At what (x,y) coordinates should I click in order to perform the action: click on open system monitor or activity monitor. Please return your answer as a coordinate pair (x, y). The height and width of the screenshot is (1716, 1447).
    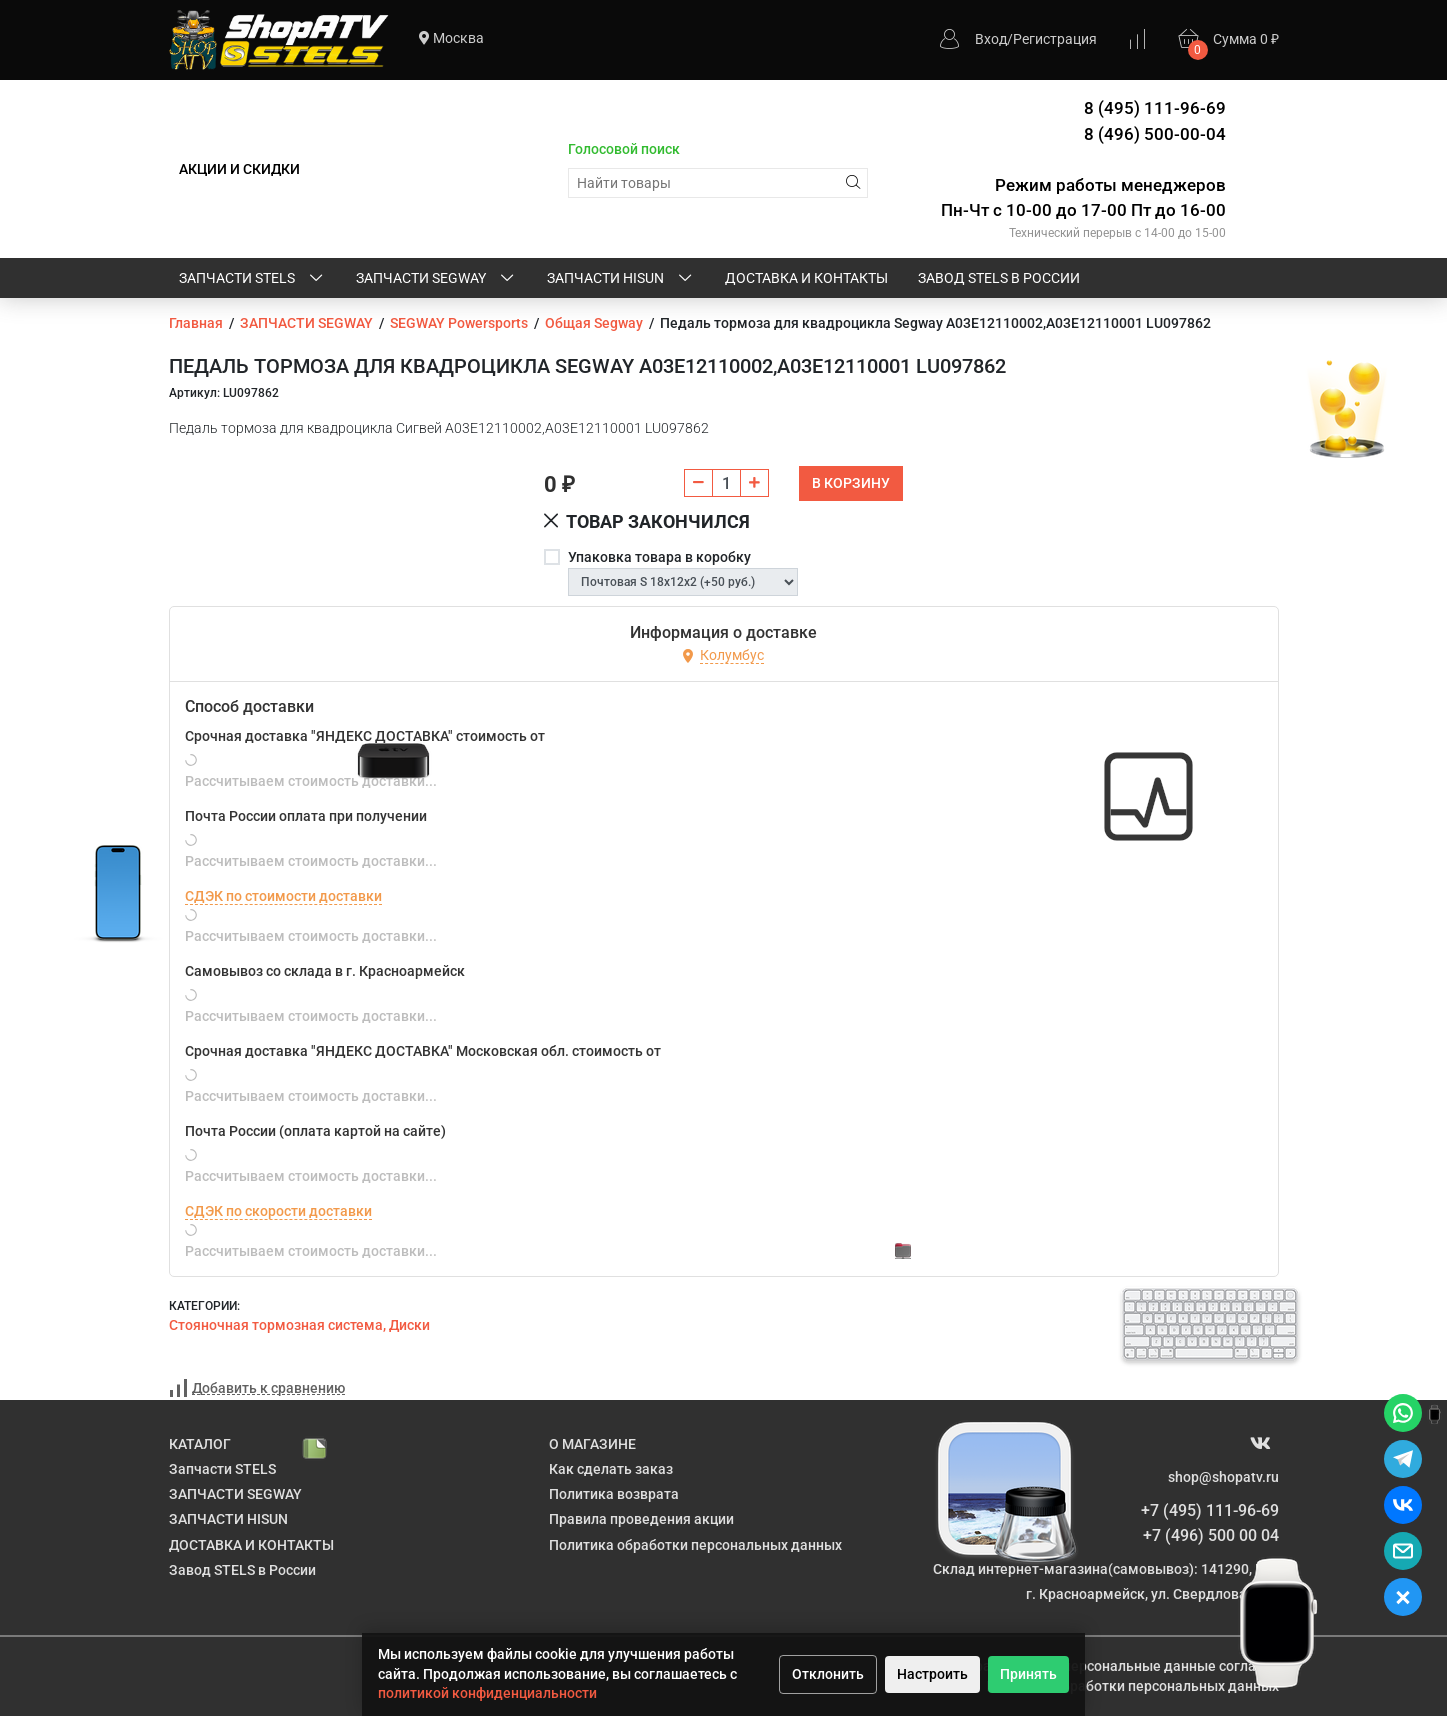
    Looking at the image, I should click on (1148, 796).